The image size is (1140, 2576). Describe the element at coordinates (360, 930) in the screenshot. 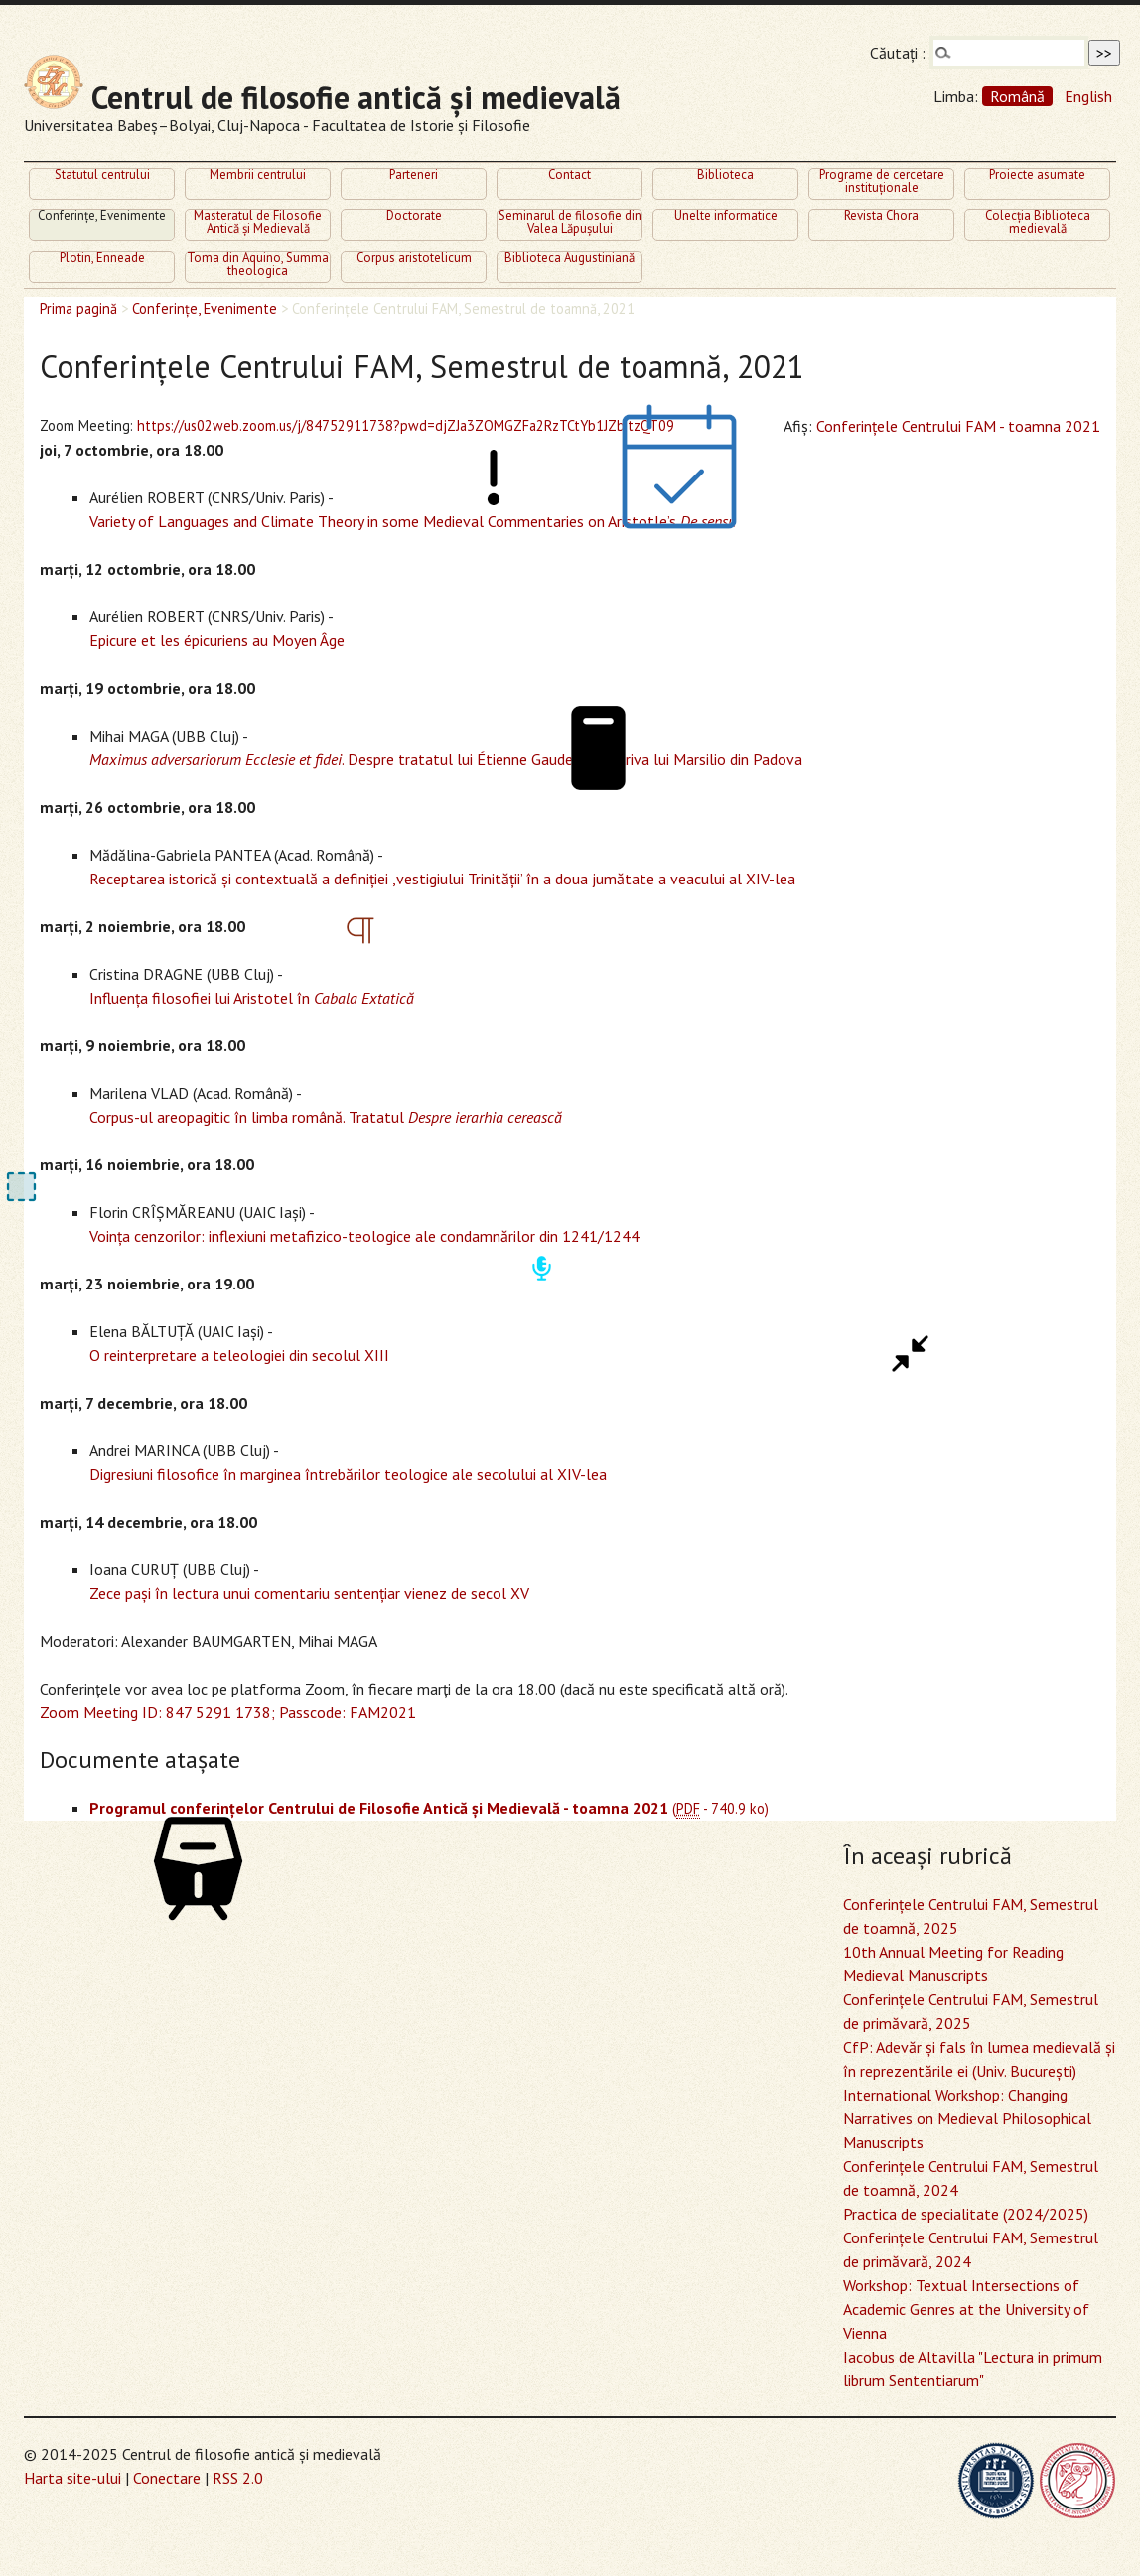

I see `toggle paragraph formatting` at that location.